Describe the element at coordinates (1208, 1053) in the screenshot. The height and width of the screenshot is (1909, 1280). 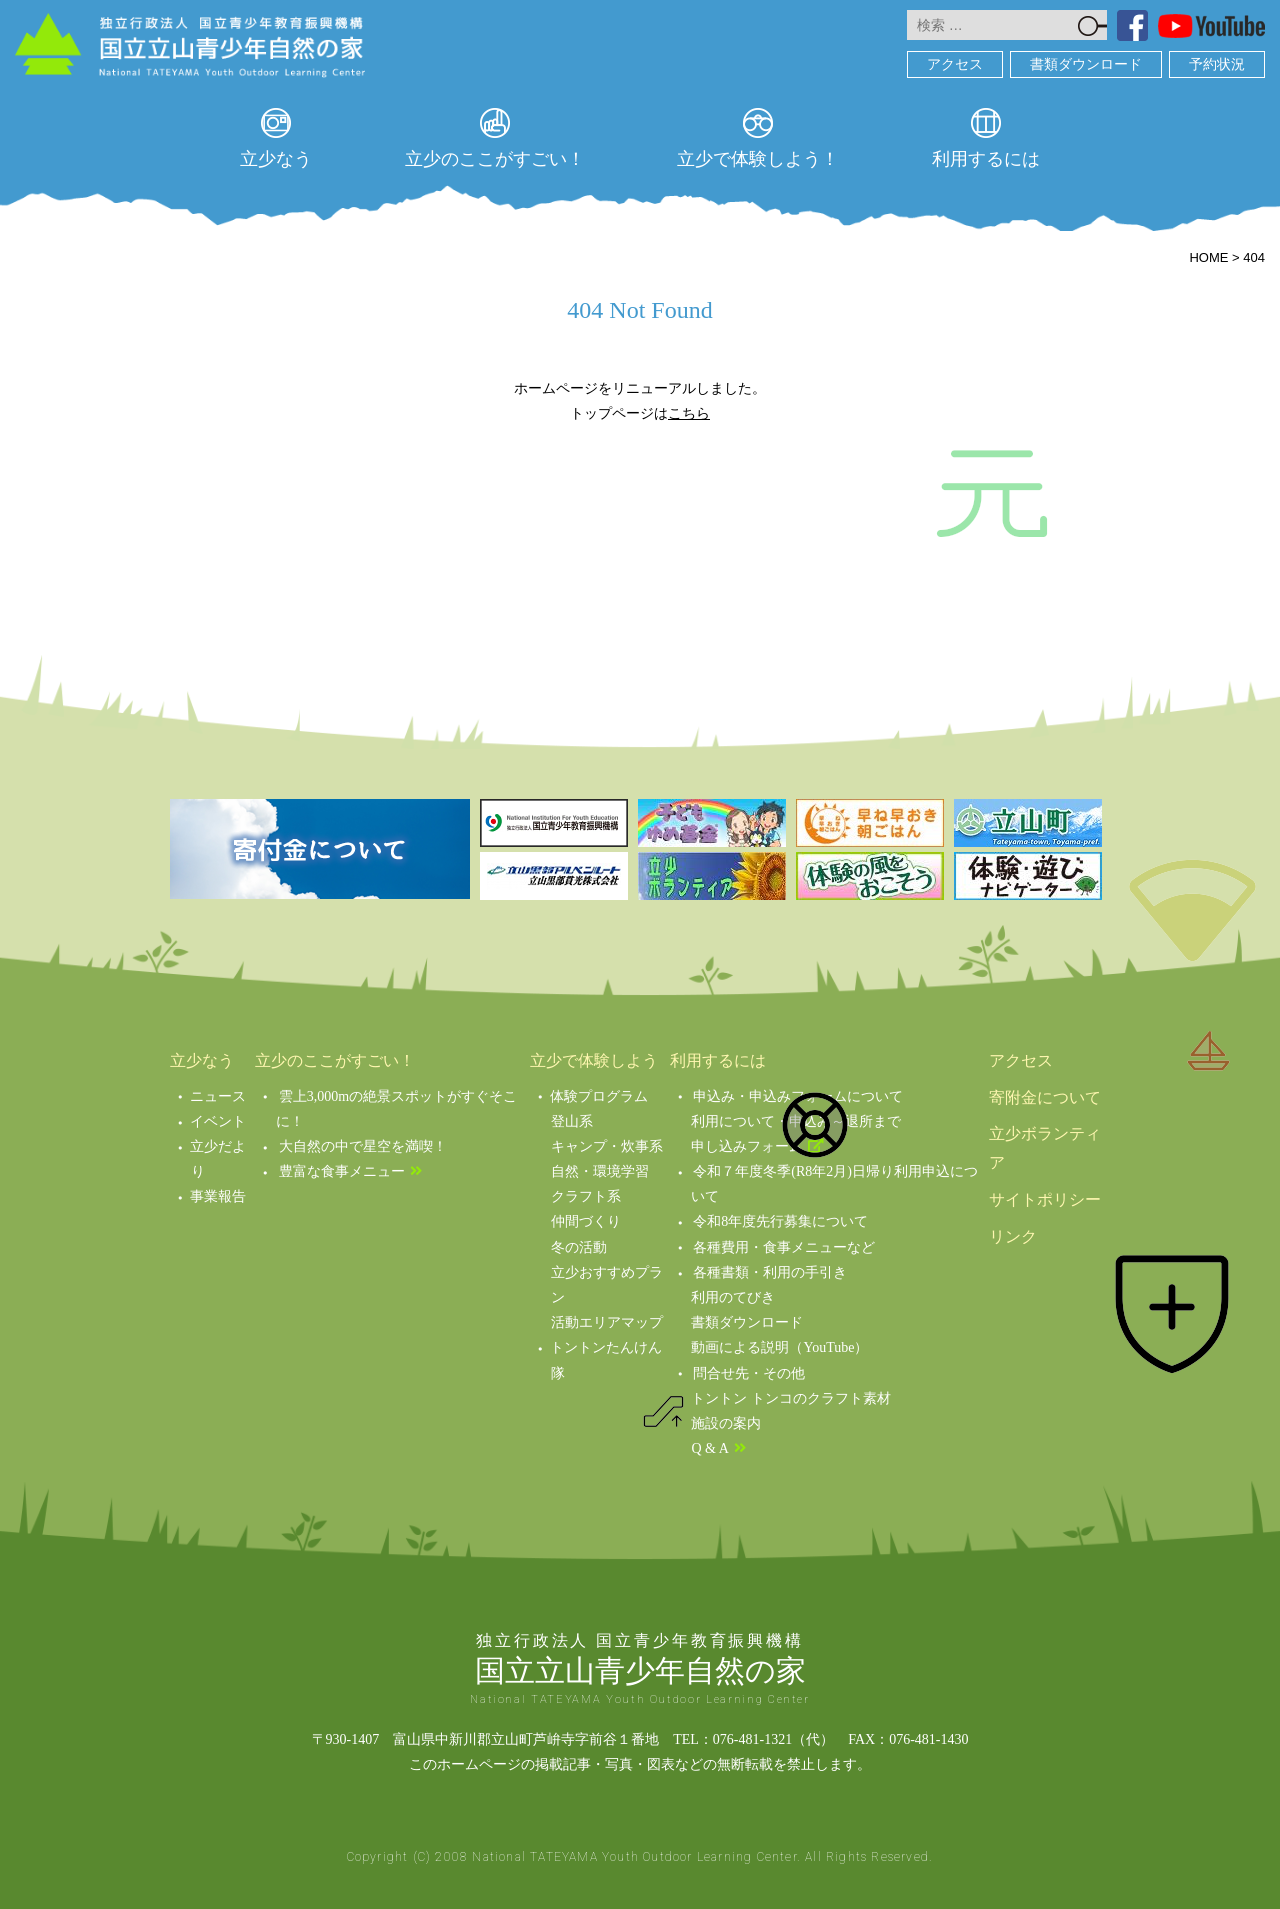
I see `access sailing or boating features` at that location.